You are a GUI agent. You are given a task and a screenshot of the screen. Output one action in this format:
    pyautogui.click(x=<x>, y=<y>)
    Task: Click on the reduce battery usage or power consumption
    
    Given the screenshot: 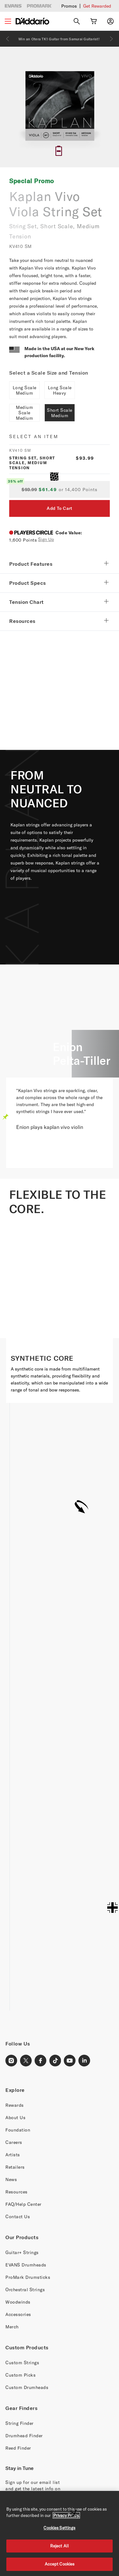 What is the action you would take?
    pyautogui.click(x=59, y=151)
    